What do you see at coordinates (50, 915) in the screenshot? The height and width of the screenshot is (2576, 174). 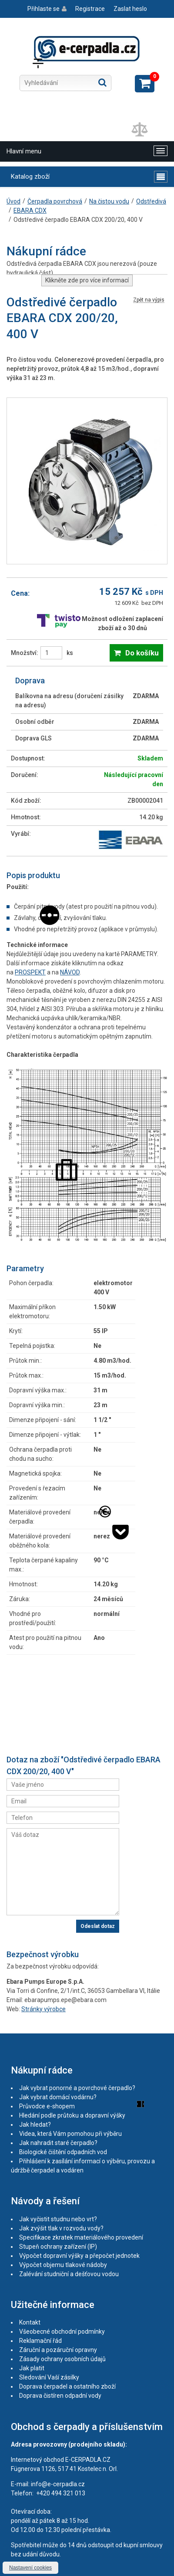 I see `gradienter app logo` at bounding box center [50, 915].